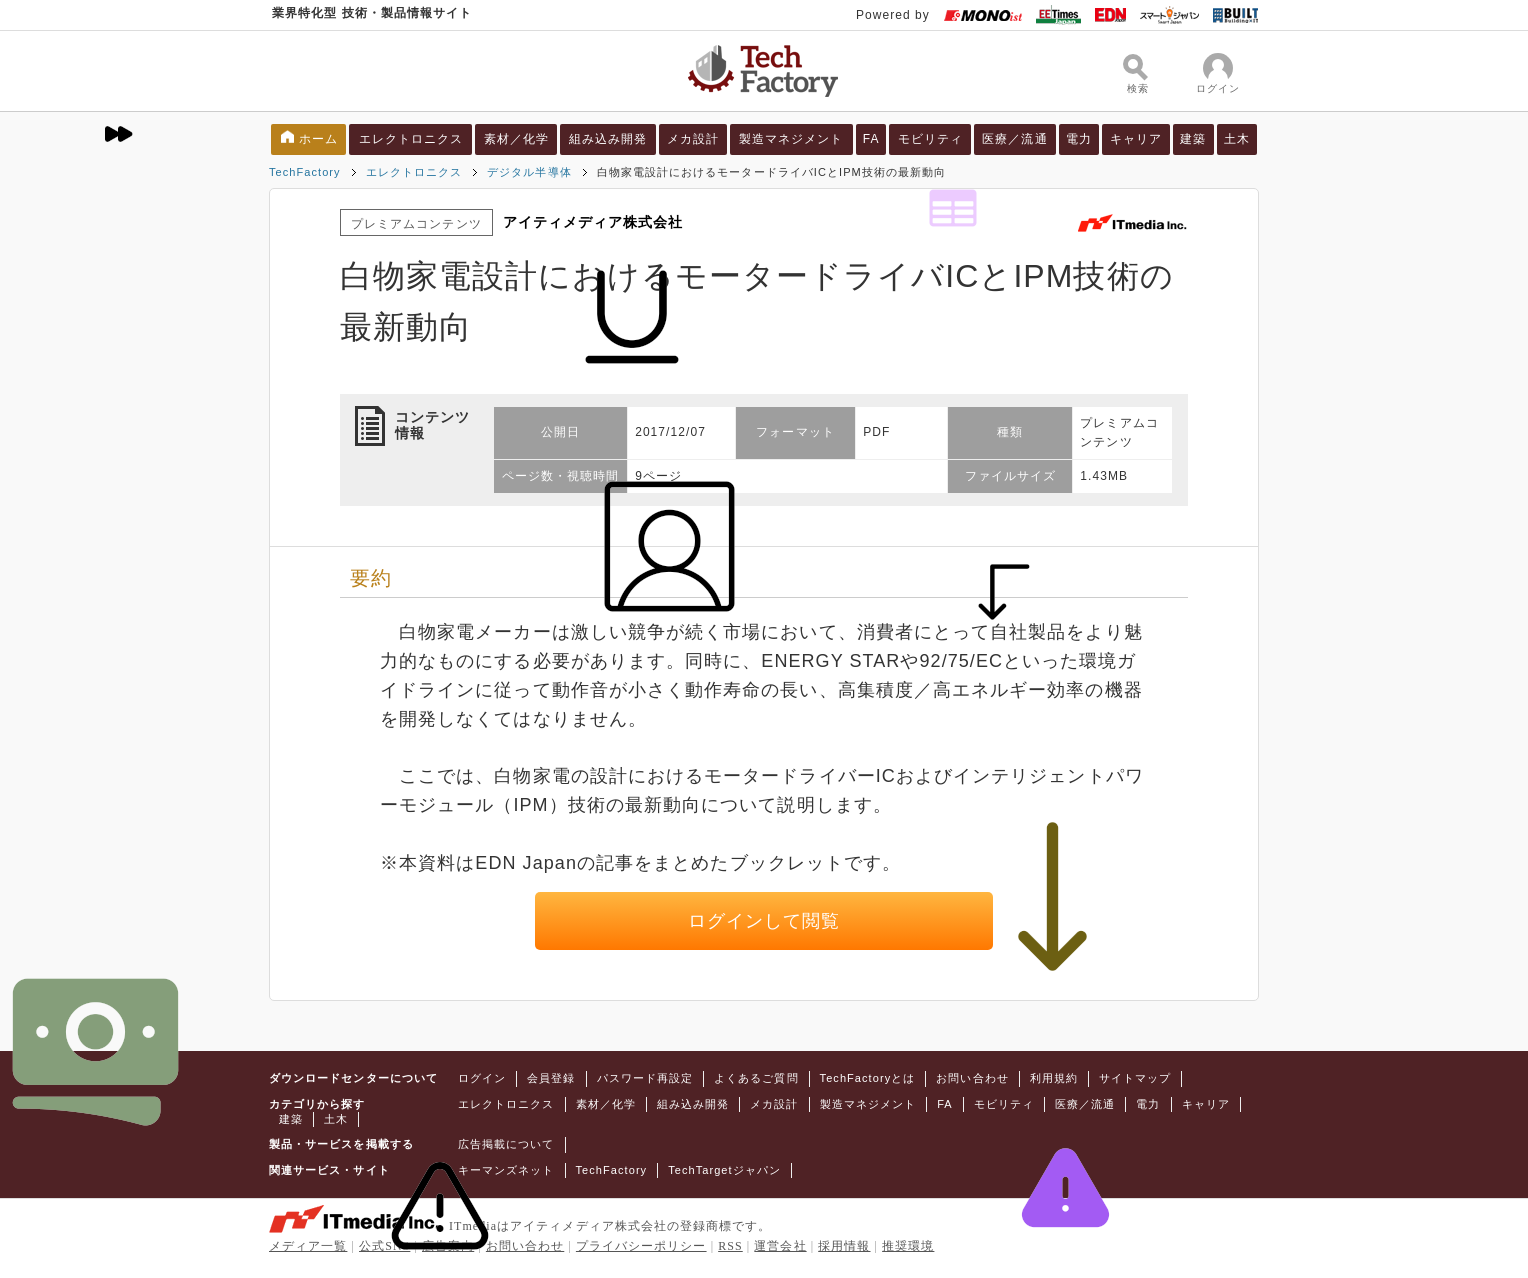 The height and width of the screenshot is (1278, 1528). What do you see at coordinates (1004, 592) in the screenshot?
I see `navigate back and down in a menu hierarchy` at bounding box center [1004, 592].